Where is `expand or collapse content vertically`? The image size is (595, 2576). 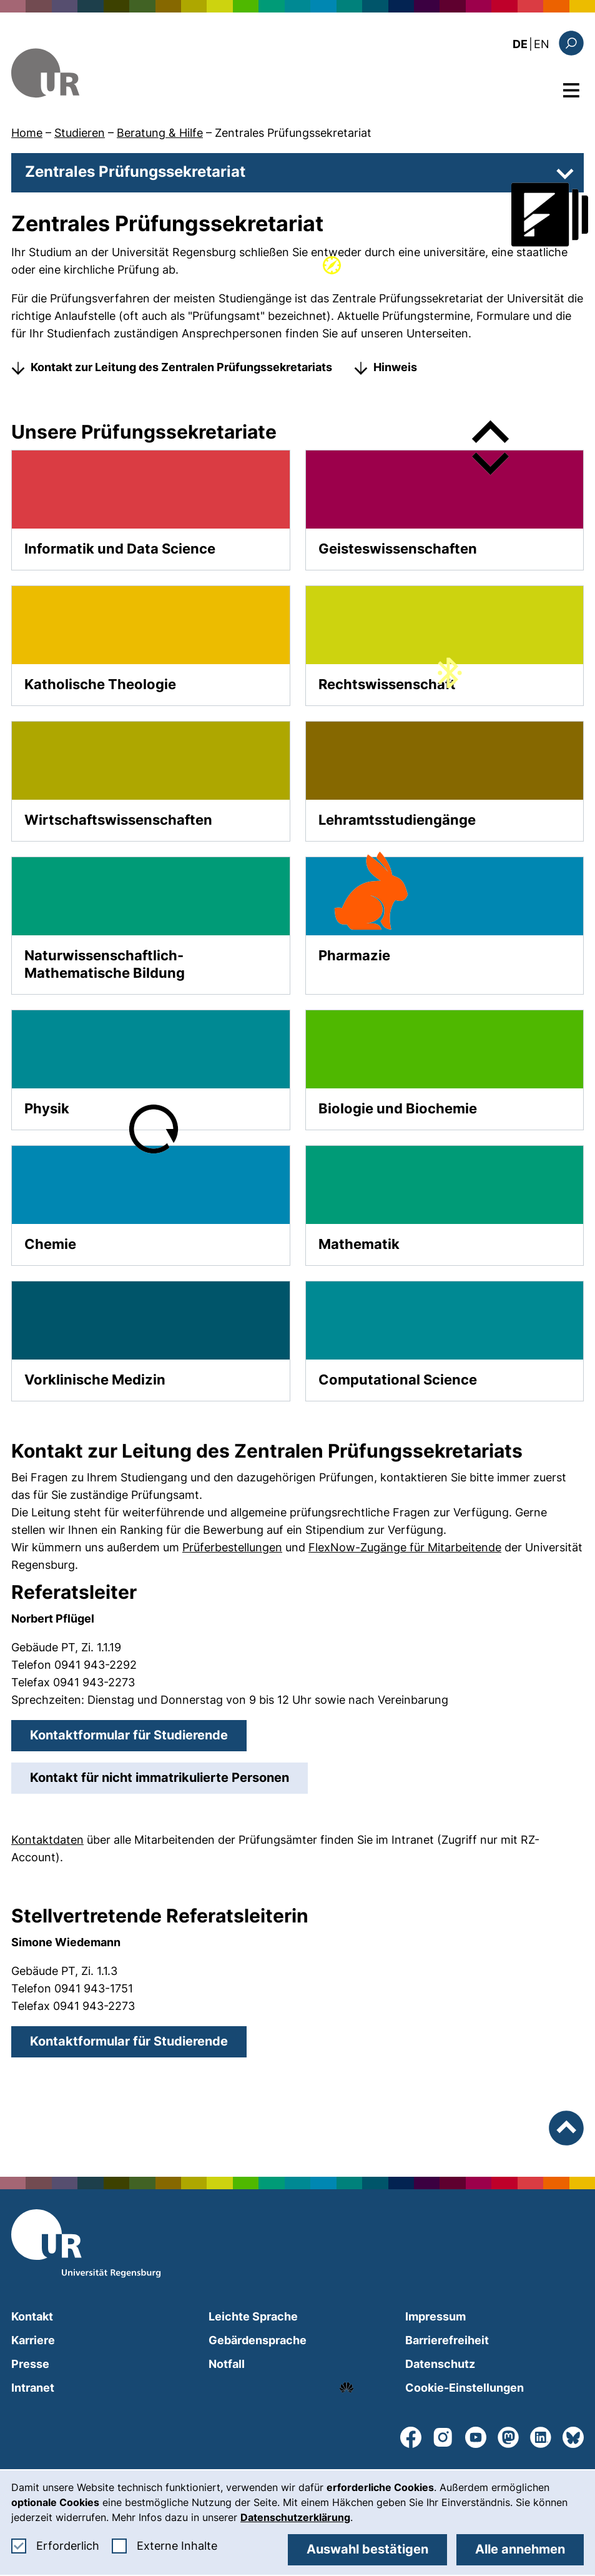
expand or collapse content vertically is located at coordinates (490, 447).